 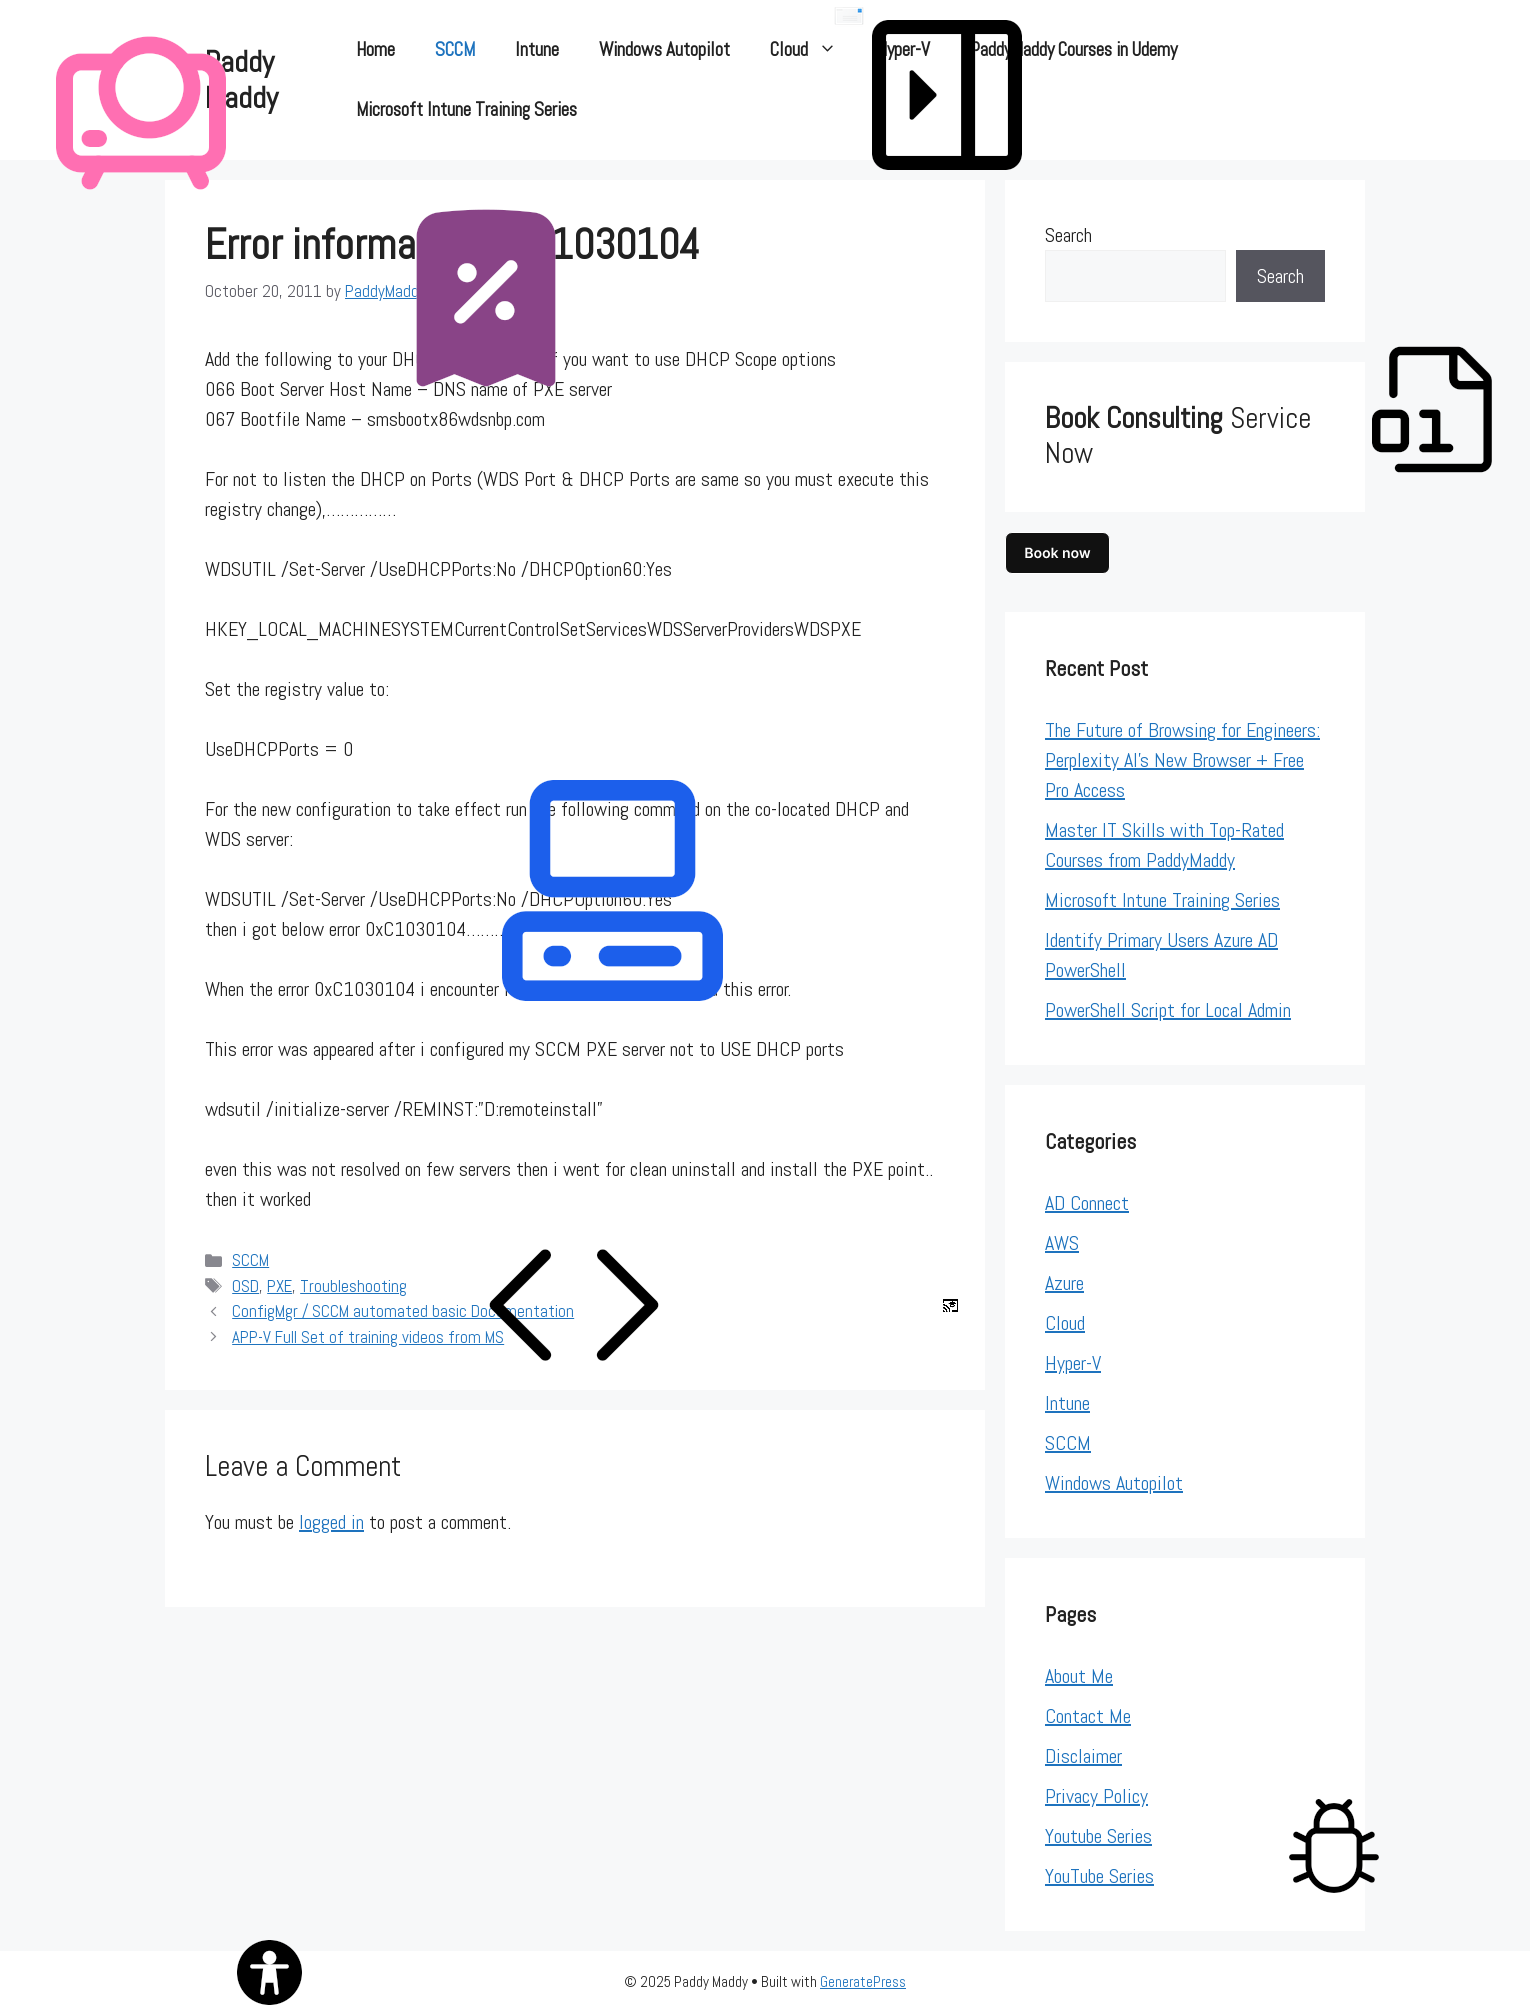 I want to click on collapse the sidebar panel, so click(x=947, y=95).